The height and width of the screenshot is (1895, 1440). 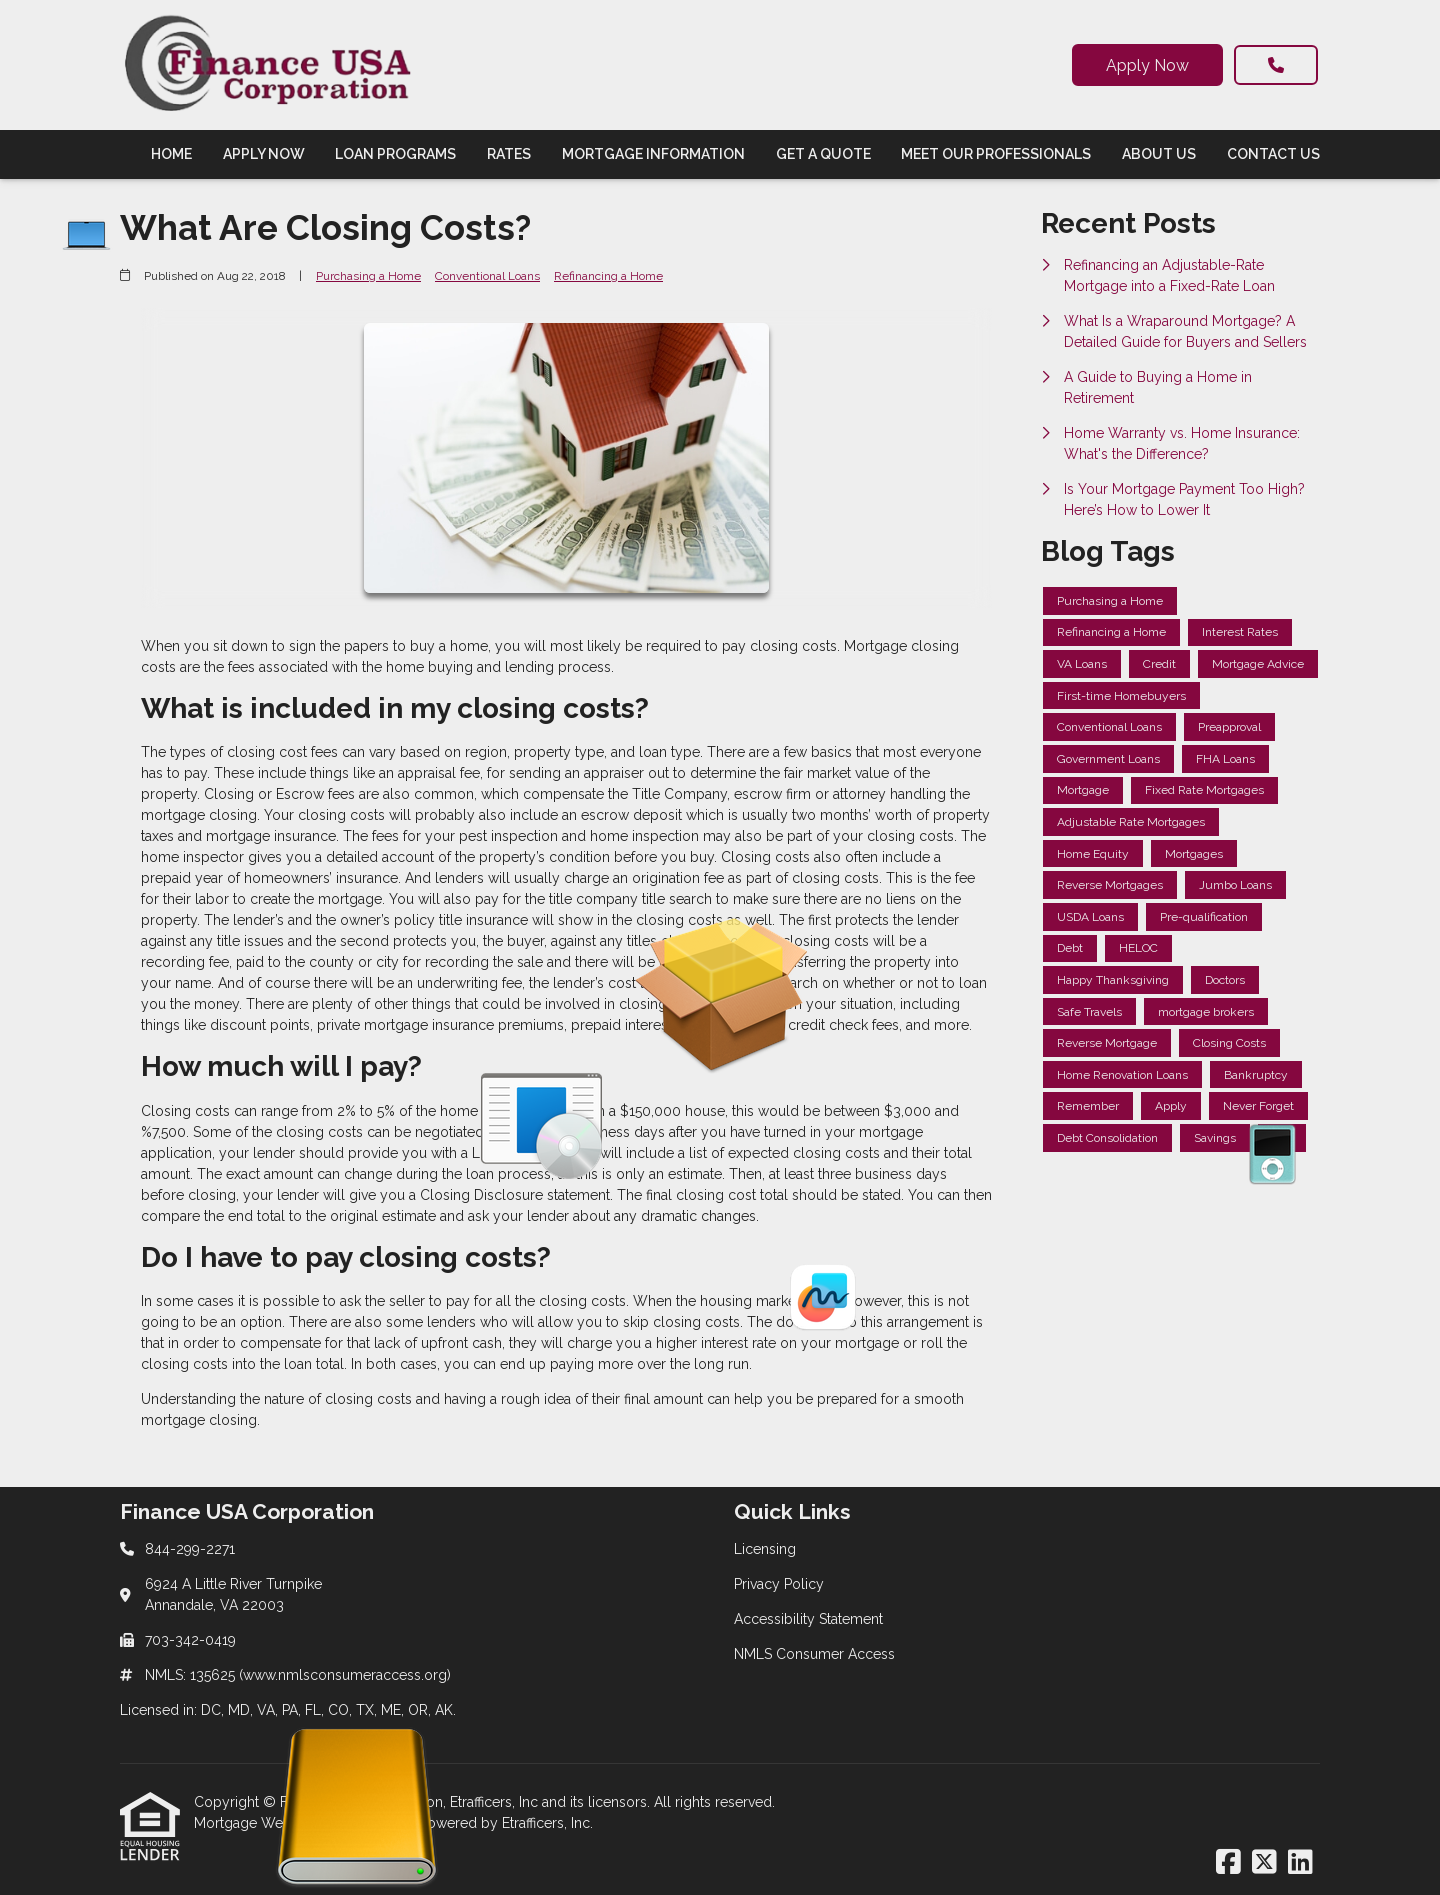 What do you see at coordinates (823, 1297) in the screenshot?
I see `open freeform app for collaborative brainstorming` at bounding box center [823, 1297].